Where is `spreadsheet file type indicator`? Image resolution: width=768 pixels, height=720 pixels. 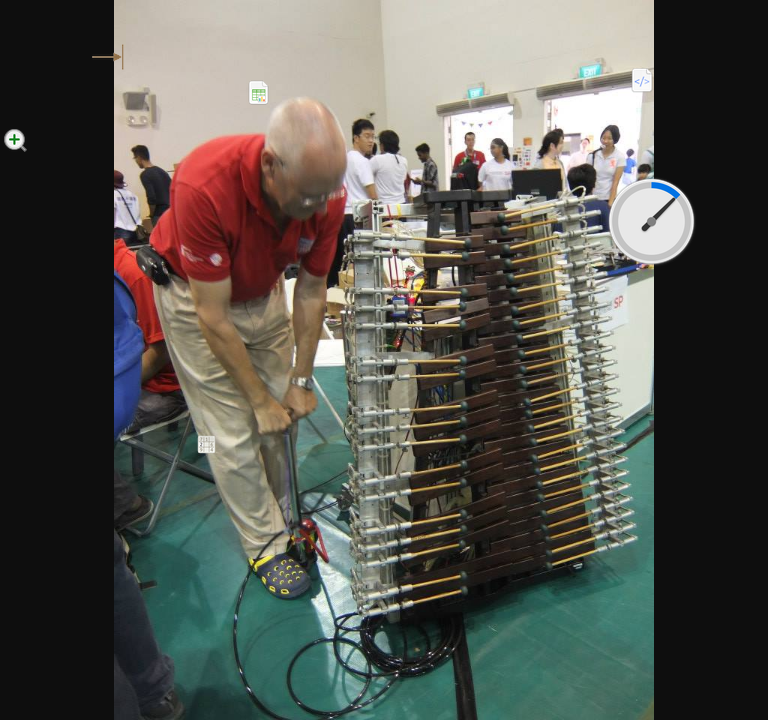 spreadsheet file type indicator is located at coordinates (258, 92).